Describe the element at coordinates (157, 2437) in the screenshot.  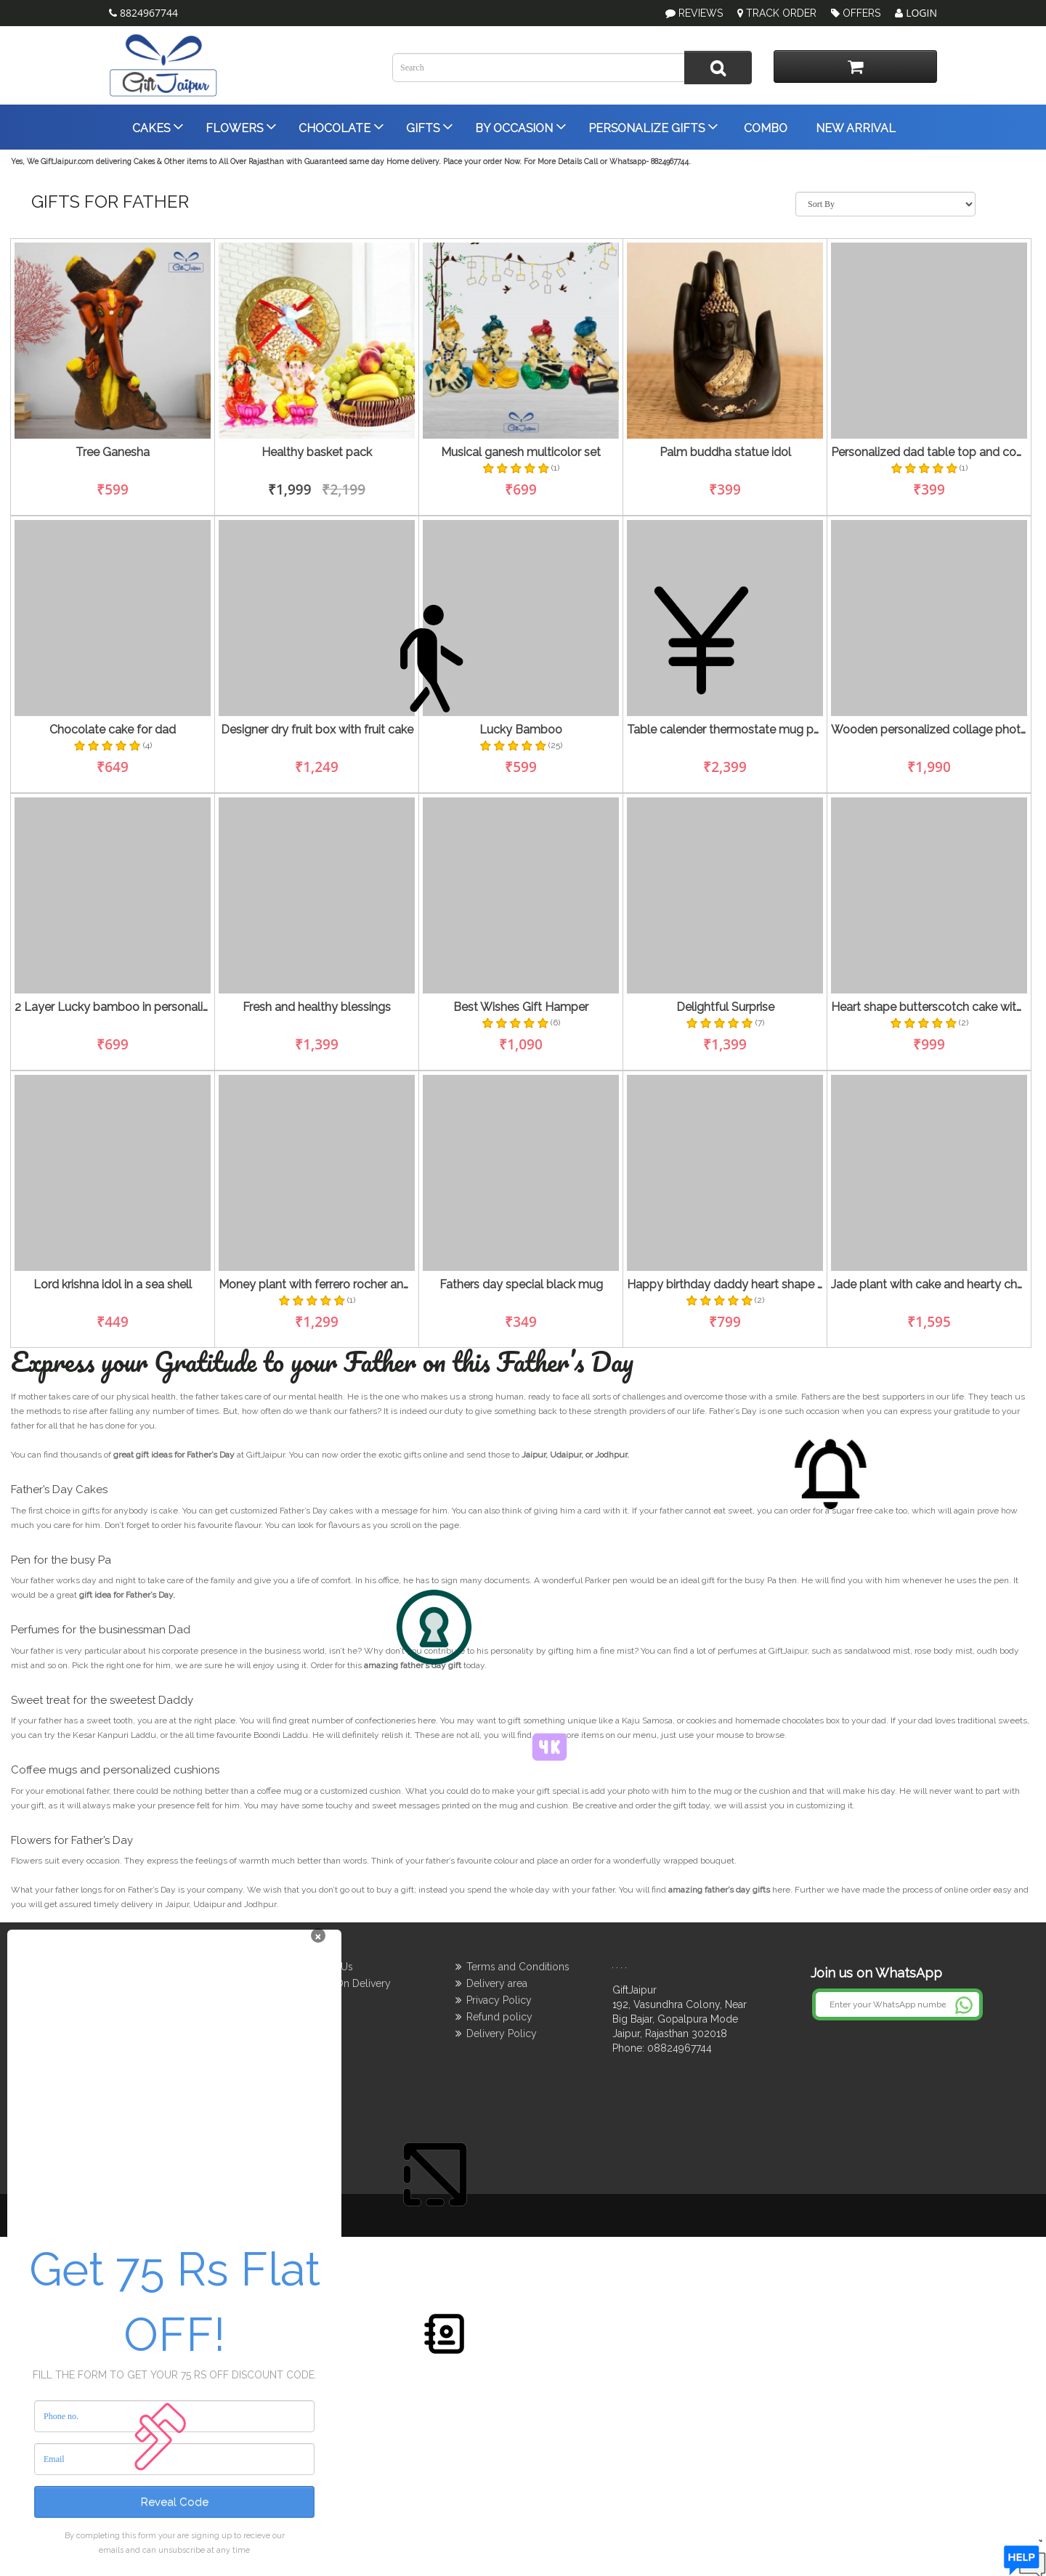
I see `access plumbing or maintenance tools` at that location.